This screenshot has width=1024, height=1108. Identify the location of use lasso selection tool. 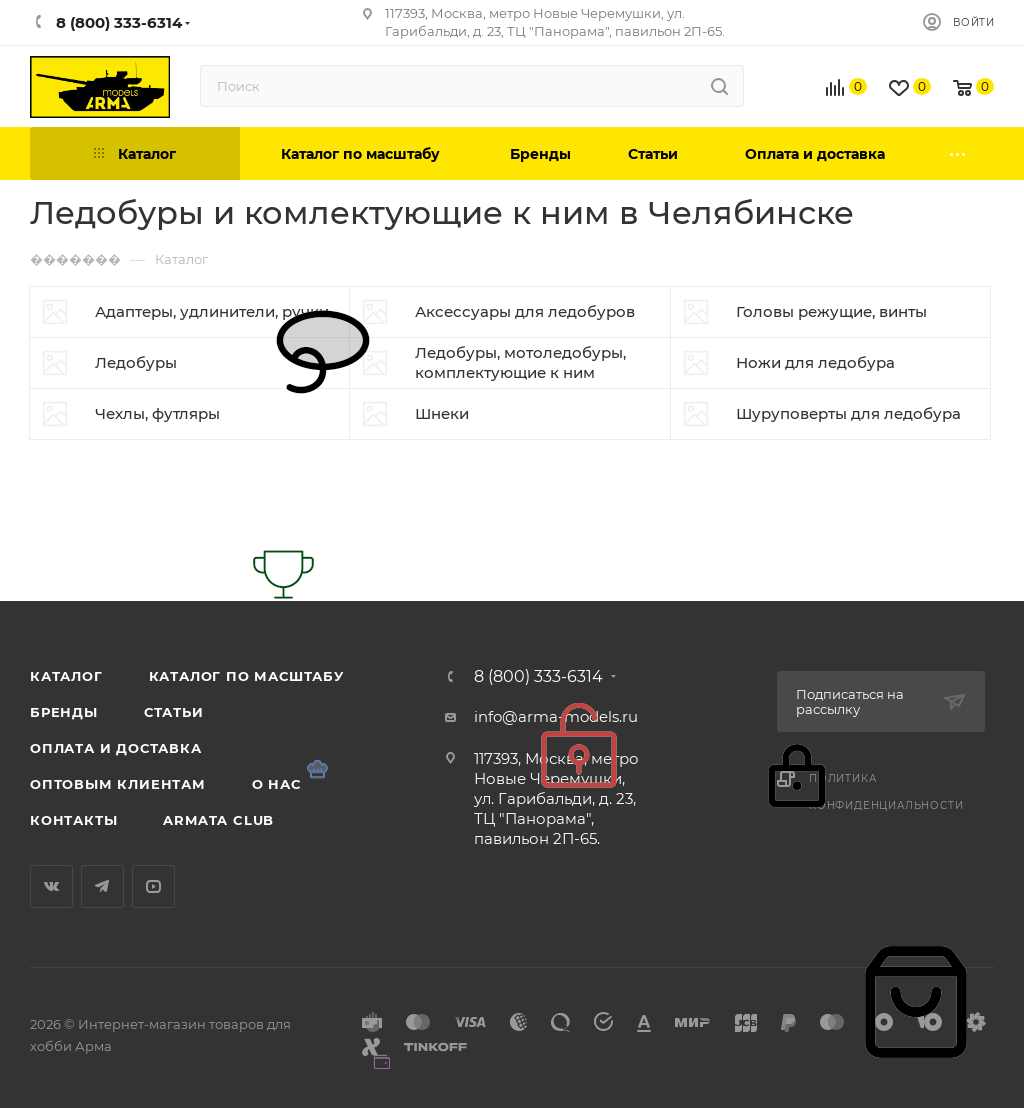
(323, 347).